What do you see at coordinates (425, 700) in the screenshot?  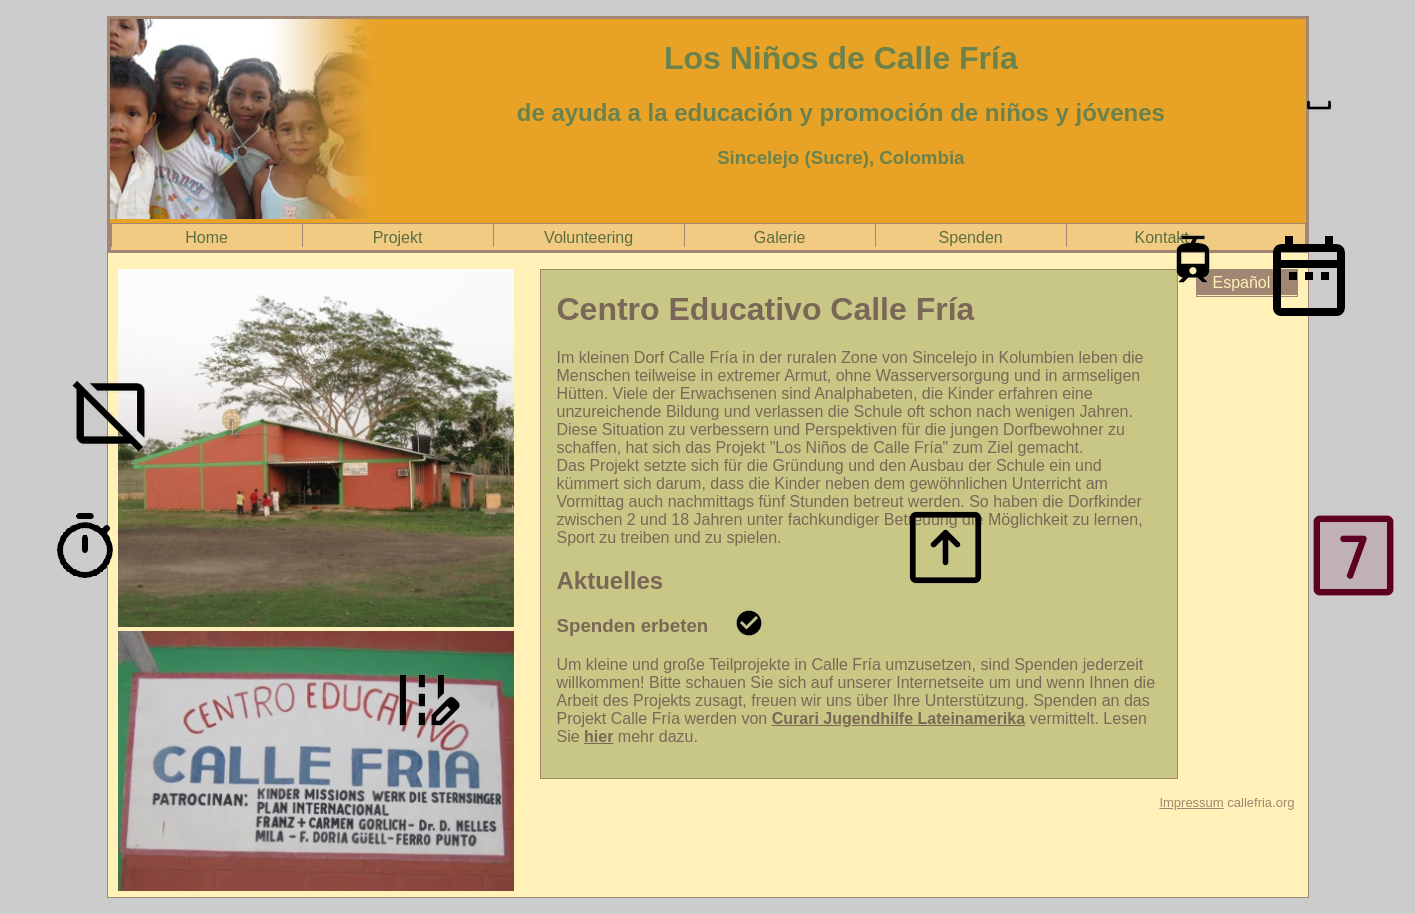 I see `edit road or route details` at bounding box center [425, 700].